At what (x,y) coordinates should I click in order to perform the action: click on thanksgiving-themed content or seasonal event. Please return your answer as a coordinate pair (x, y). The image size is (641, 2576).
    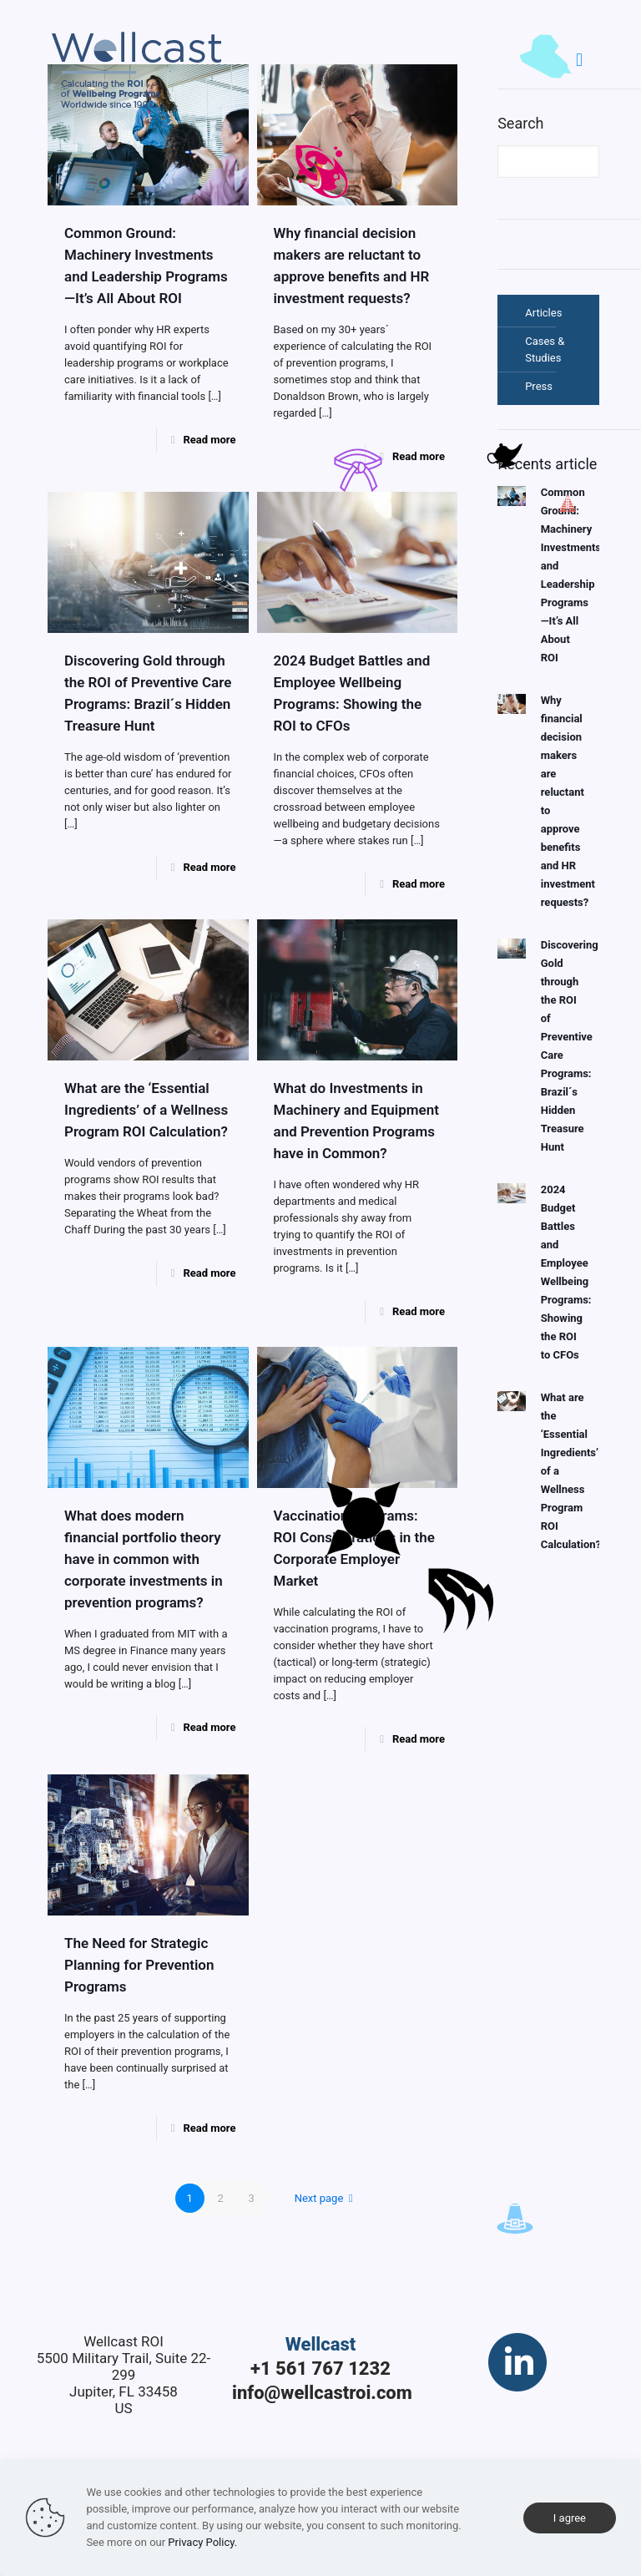
    Looking at the image, I should click on (515, 2219).